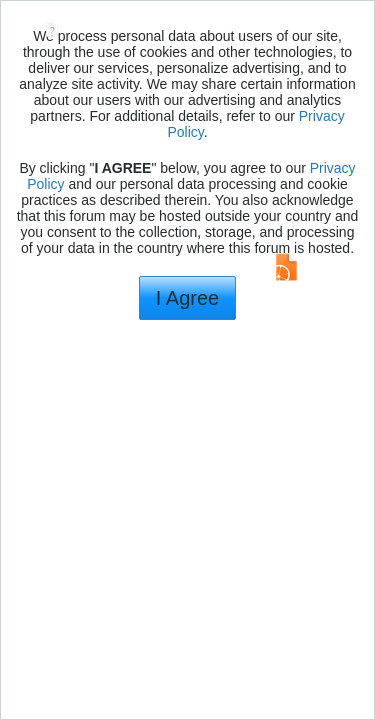 The height and width of the screenshot is (720, 375). What do you see at coordinates (52, 30) in the screenshot?
I see `unknown or unrecognized file type` at bounding box center [52, 30].